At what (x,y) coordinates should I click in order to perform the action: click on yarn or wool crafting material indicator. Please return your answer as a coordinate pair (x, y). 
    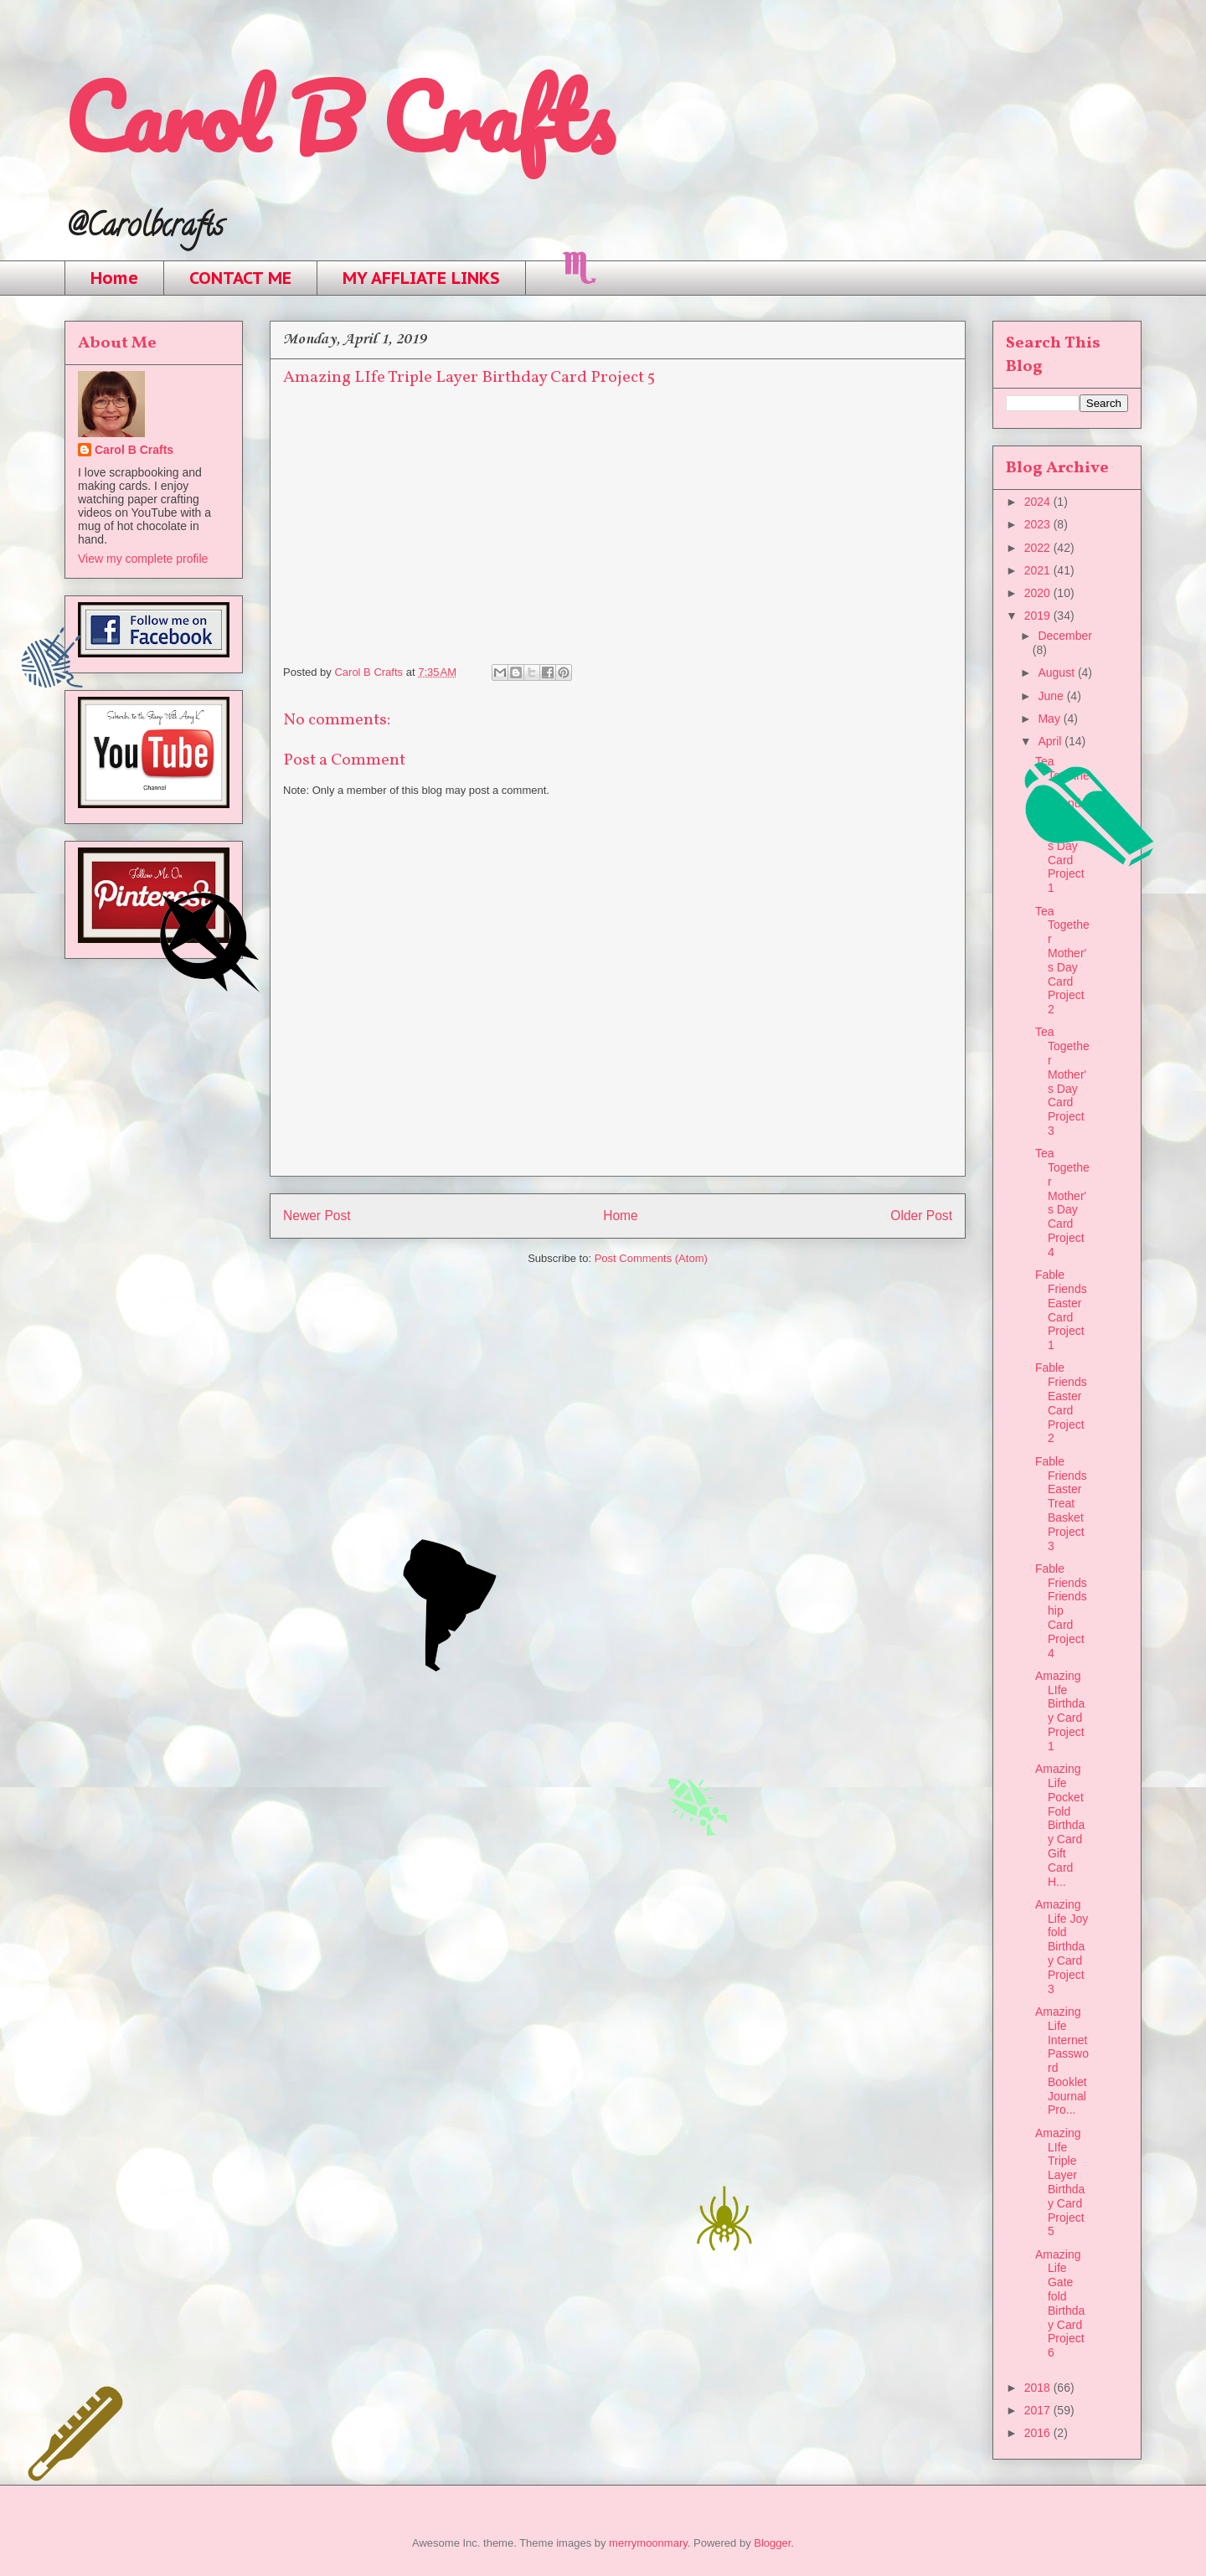
    Looking at the image, I should click on (53, 657).